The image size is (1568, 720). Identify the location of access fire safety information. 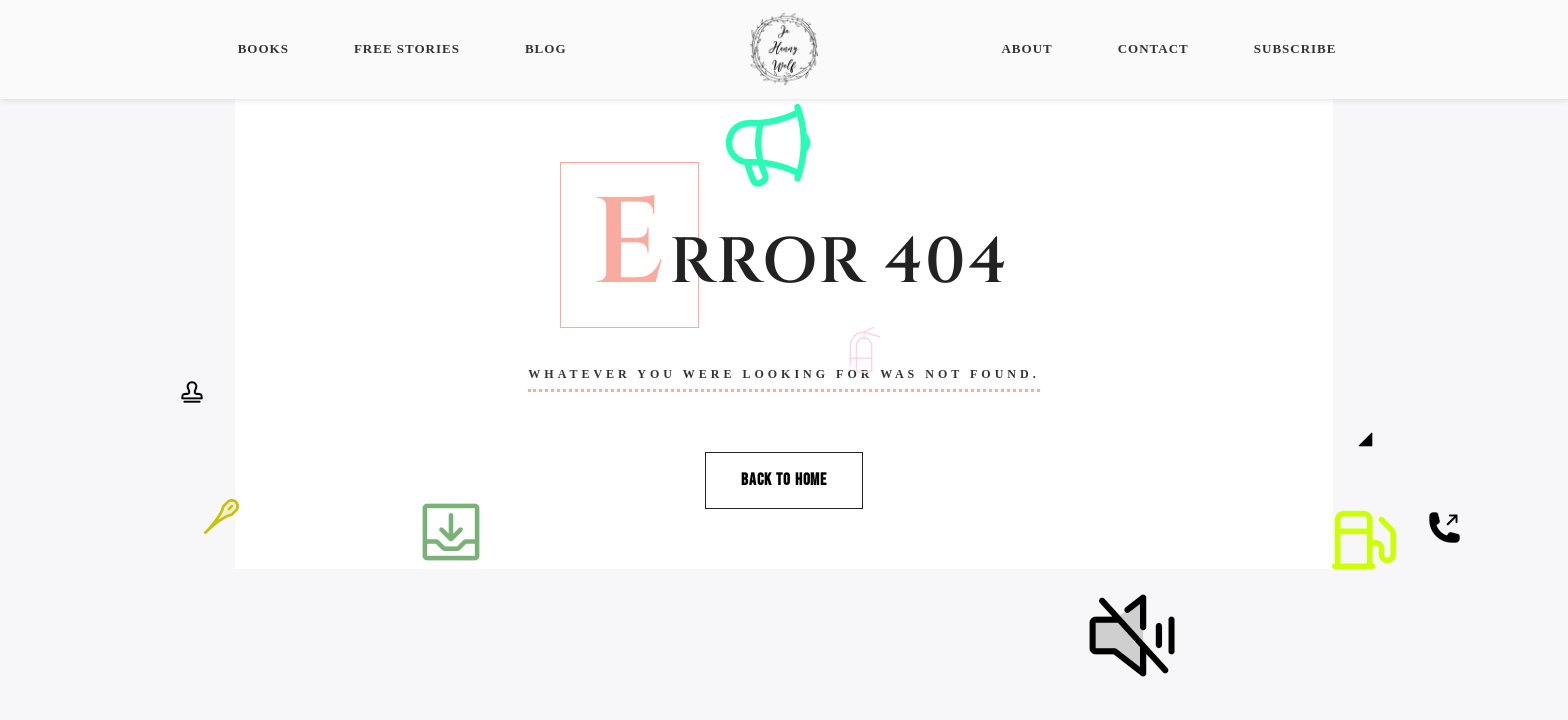
(862, 350).